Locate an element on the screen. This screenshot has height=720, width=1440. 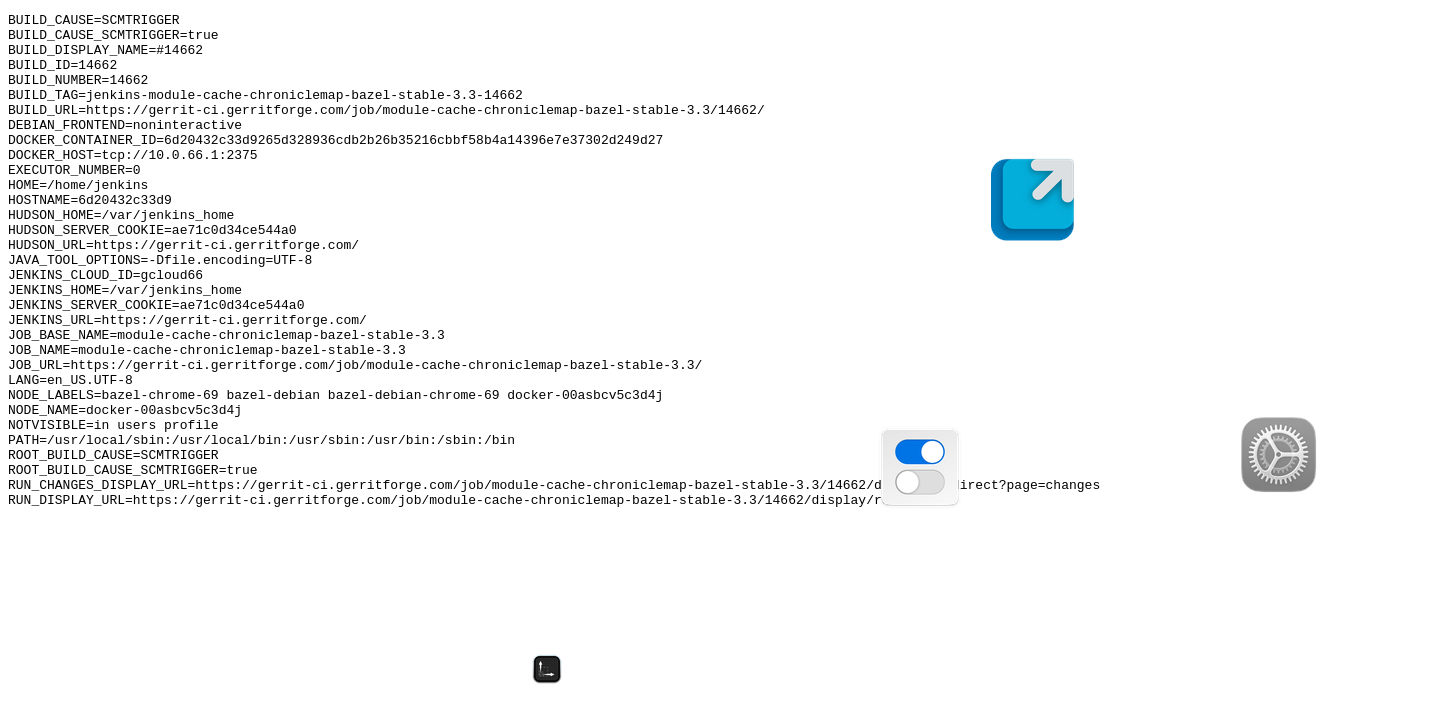
open gnome tweaks to customize desktop settings is located at coordinates (920, 467).